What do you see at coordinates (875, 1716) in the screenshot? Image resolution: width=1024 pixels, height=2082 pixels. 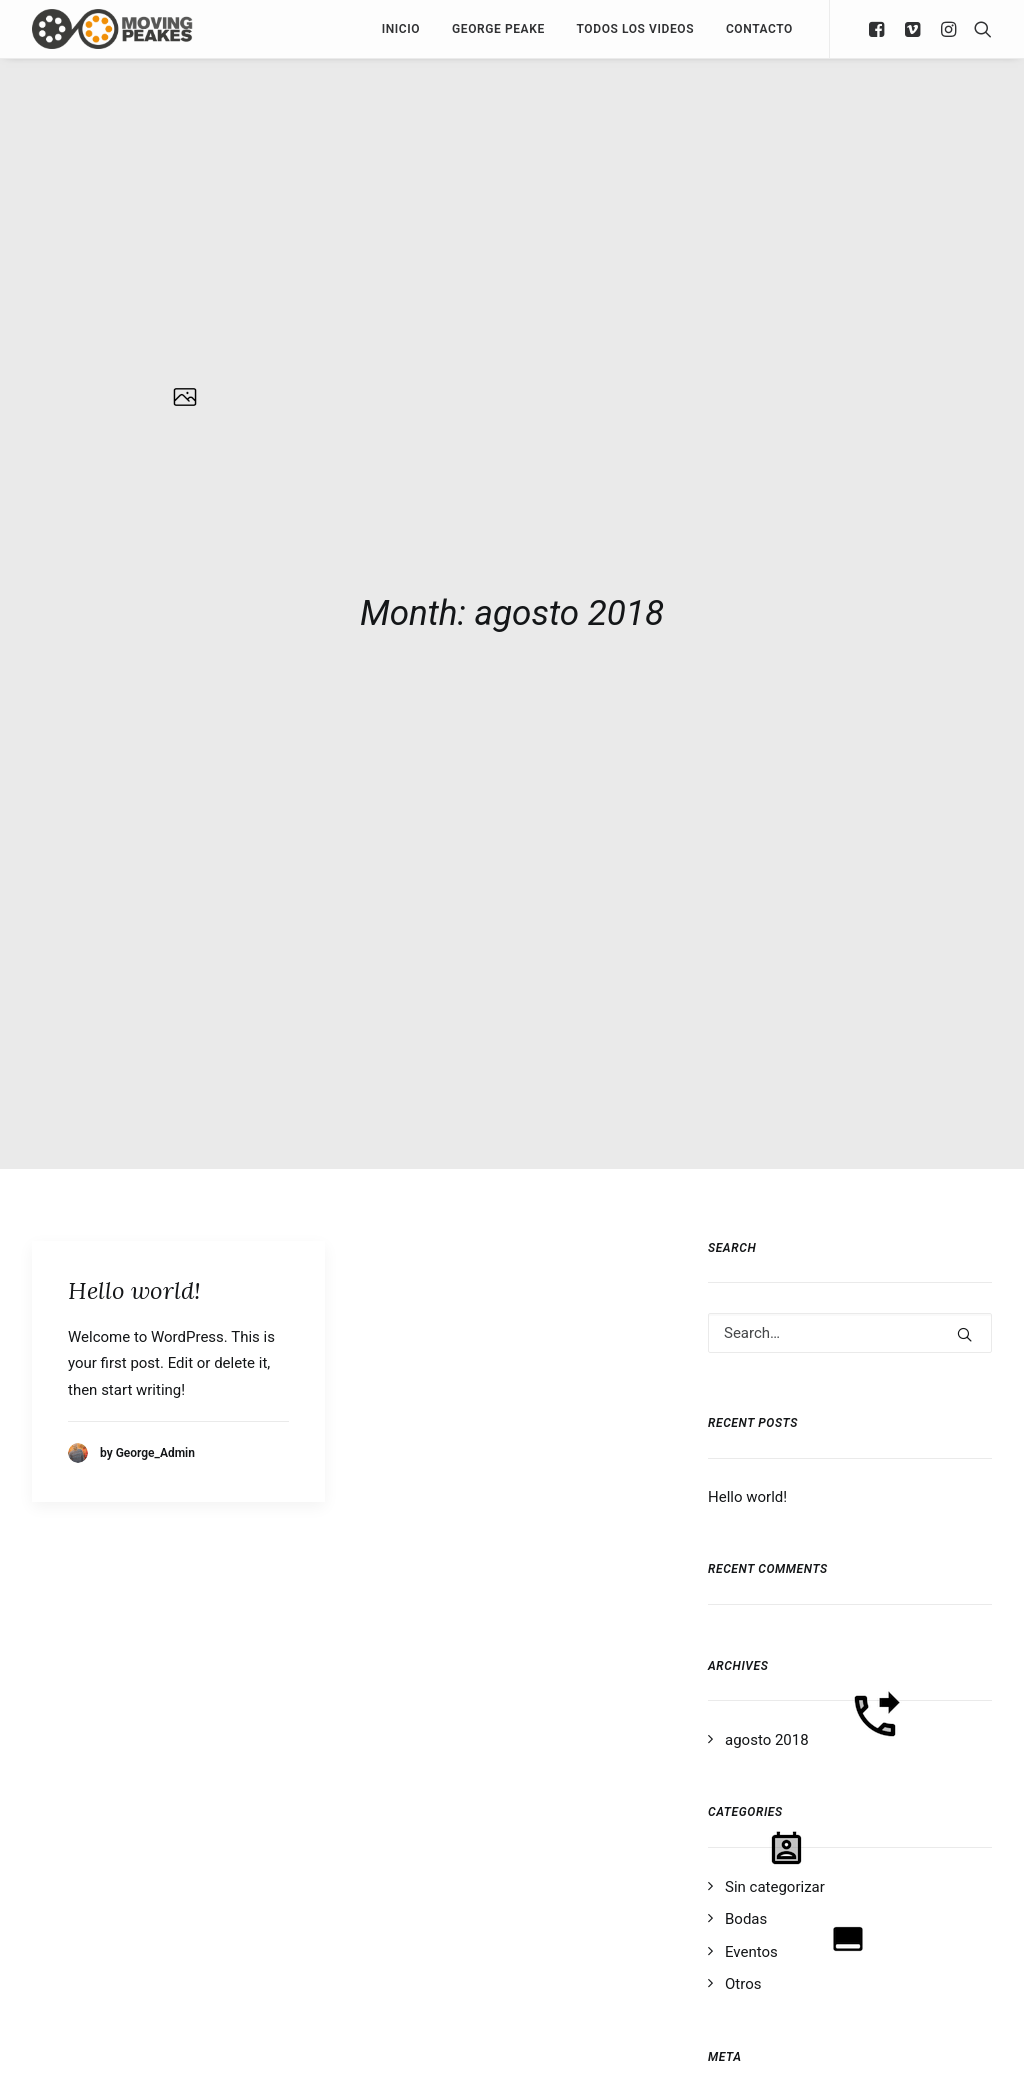 I see `call forwarding is enabled` at bounding box center [875, 1716].